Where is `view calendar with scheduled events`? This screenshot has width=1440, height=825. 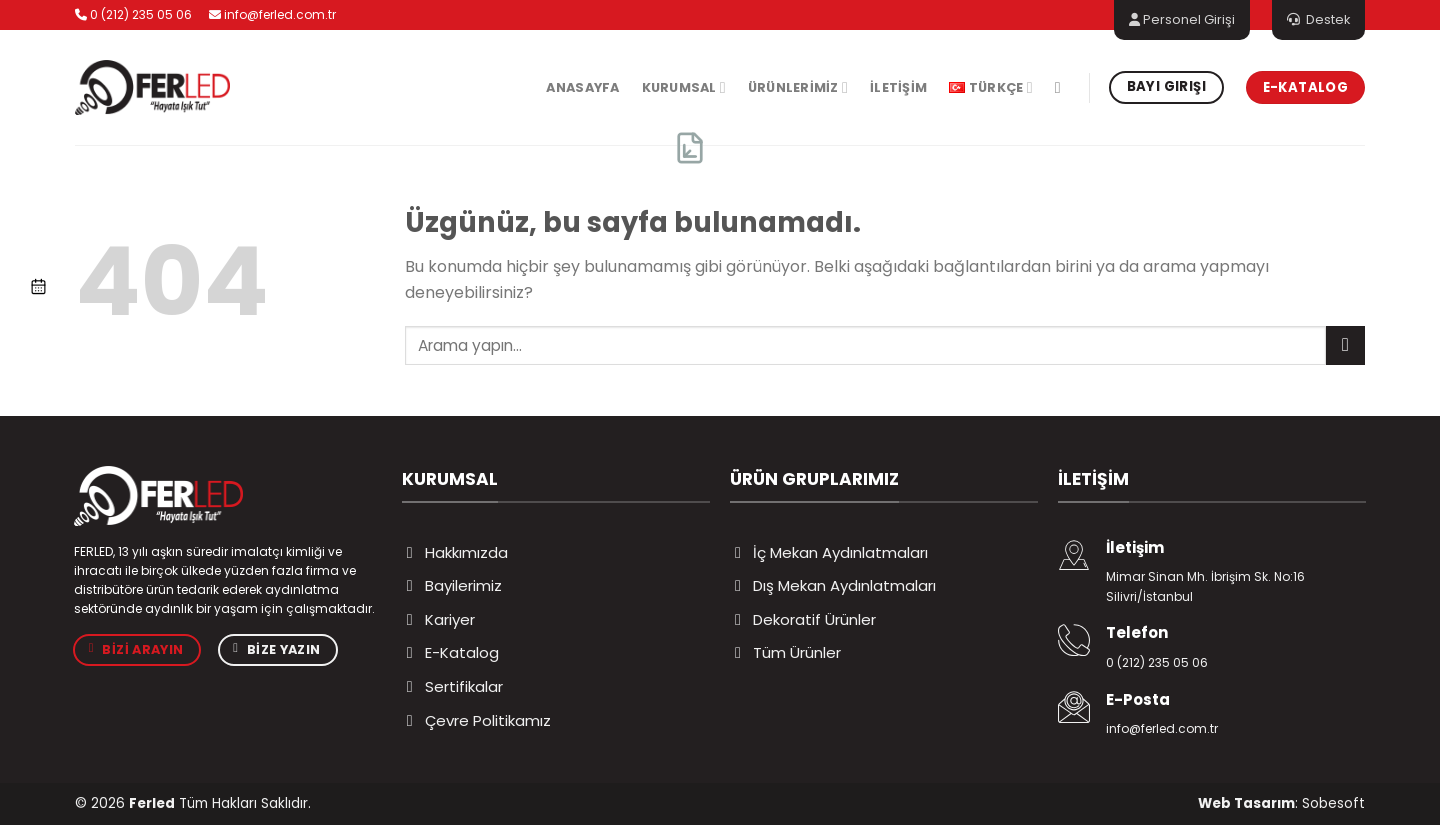
view calendar with scheduled events is located at coordinates (38, 286).